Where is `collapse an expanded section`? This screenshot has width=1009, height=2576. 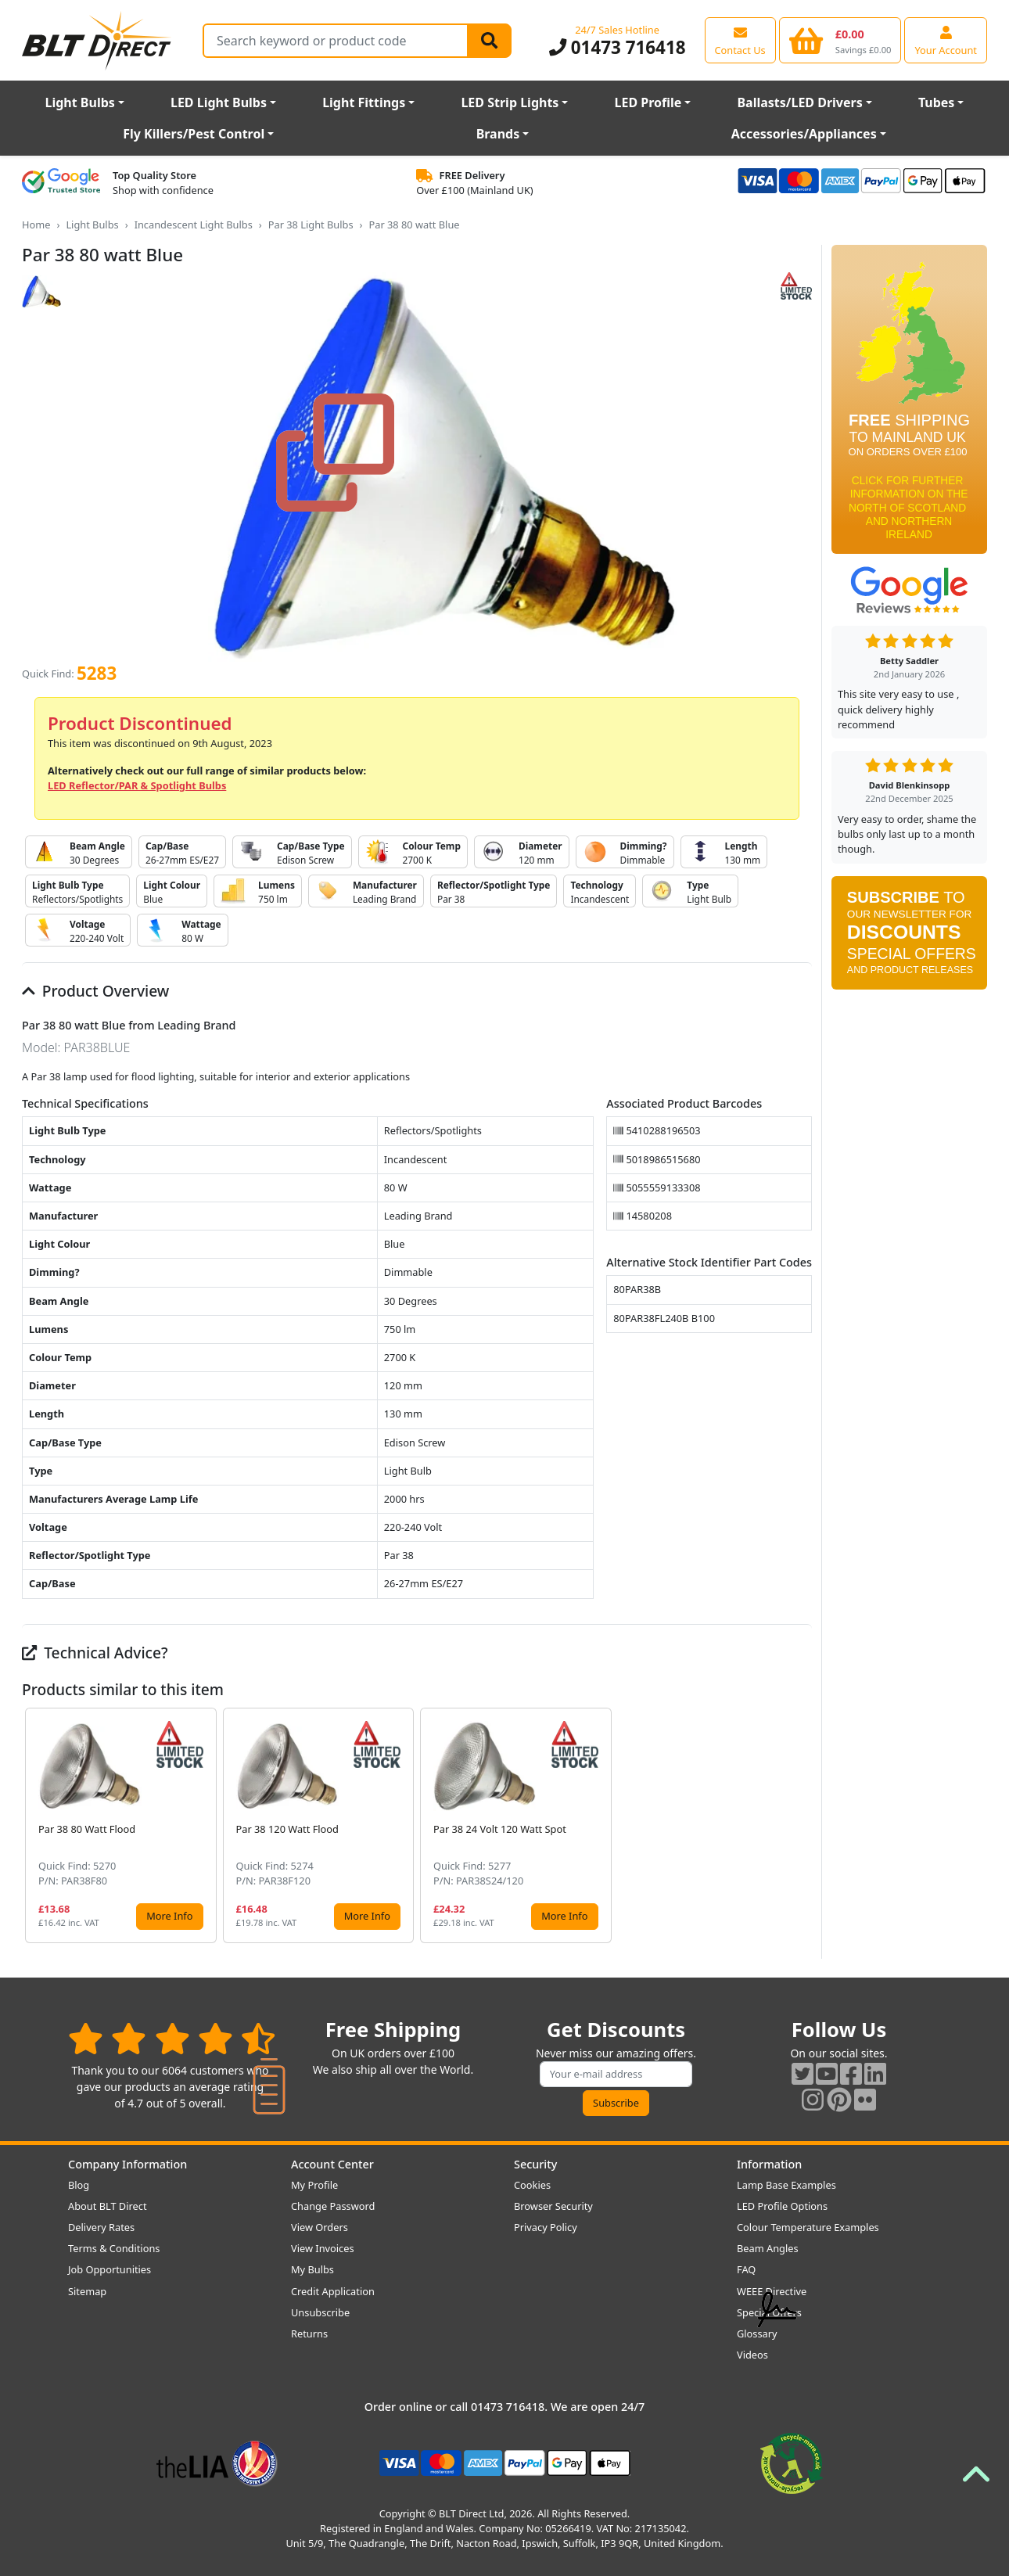 collapse an expanded section is located at coordinates (976, 2474).